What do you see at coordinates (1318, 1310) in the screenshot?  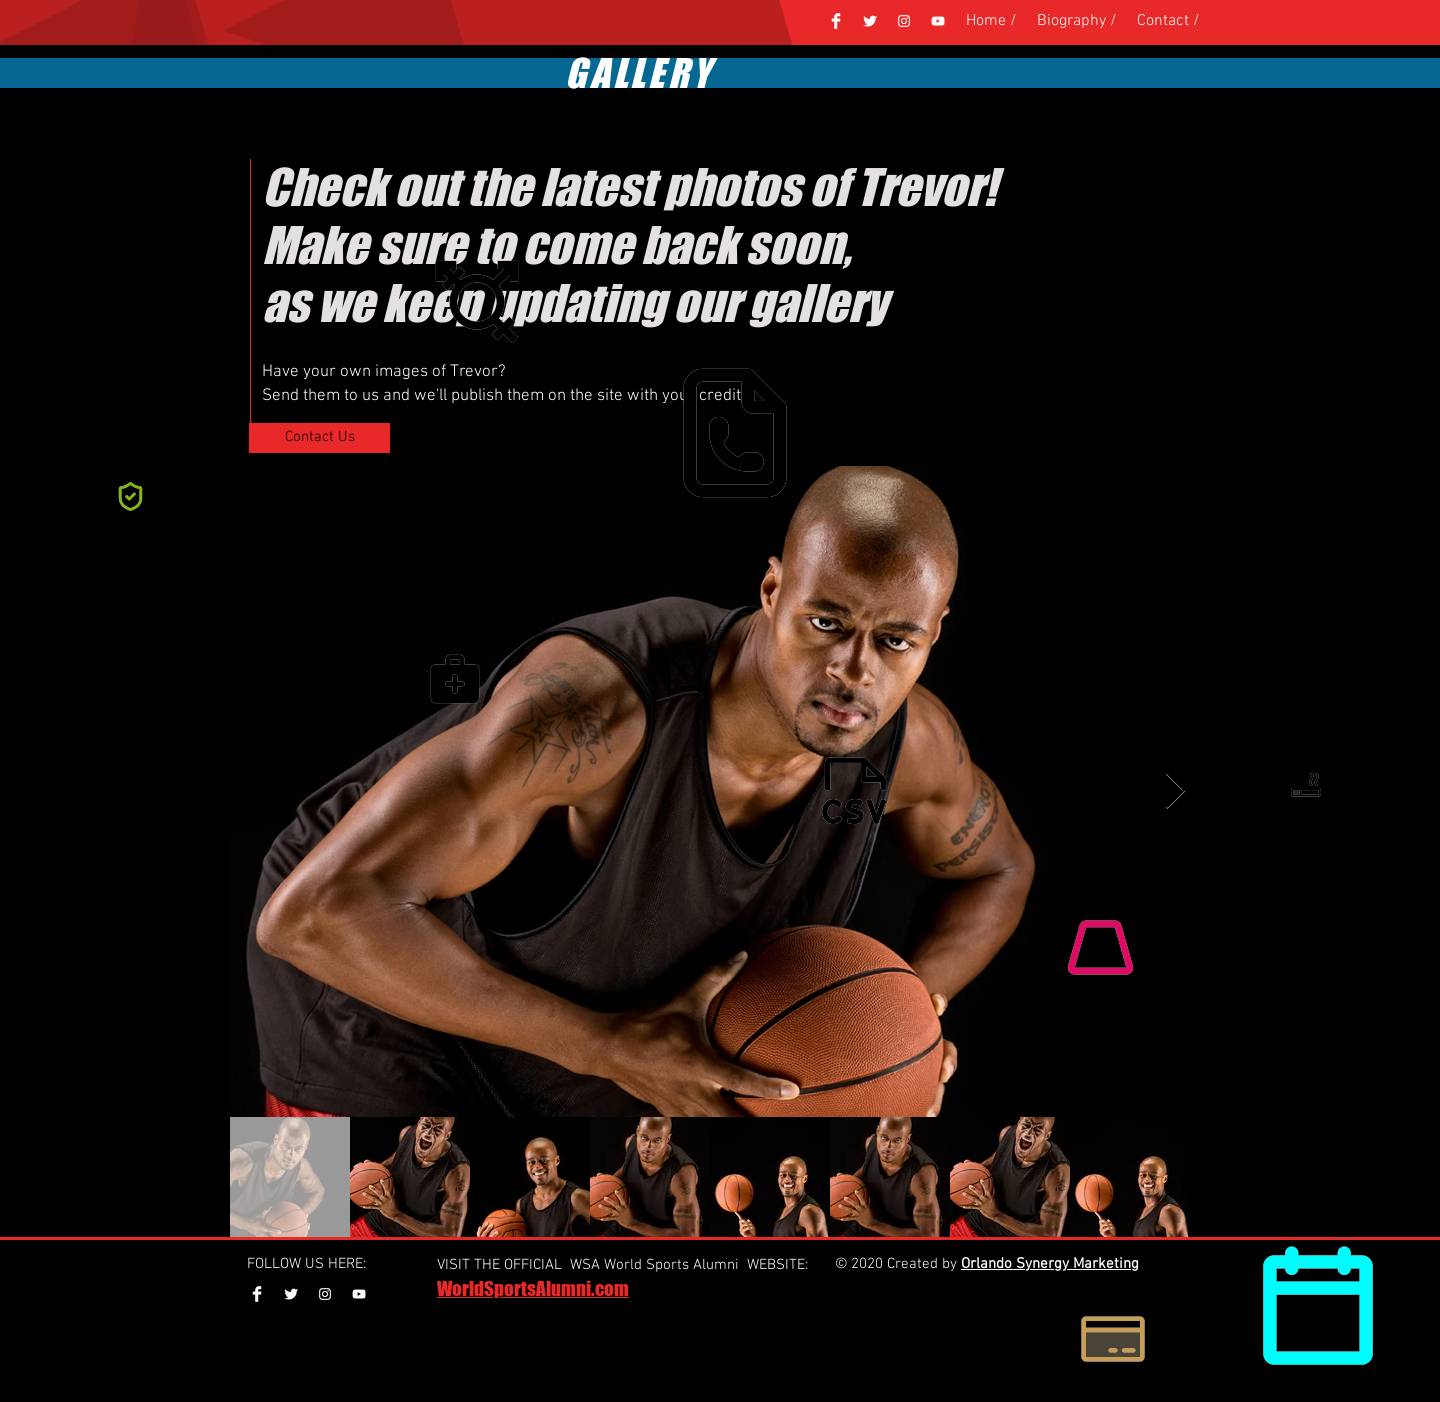 I see `open calendar view` at bounding box center [1318, 1310].